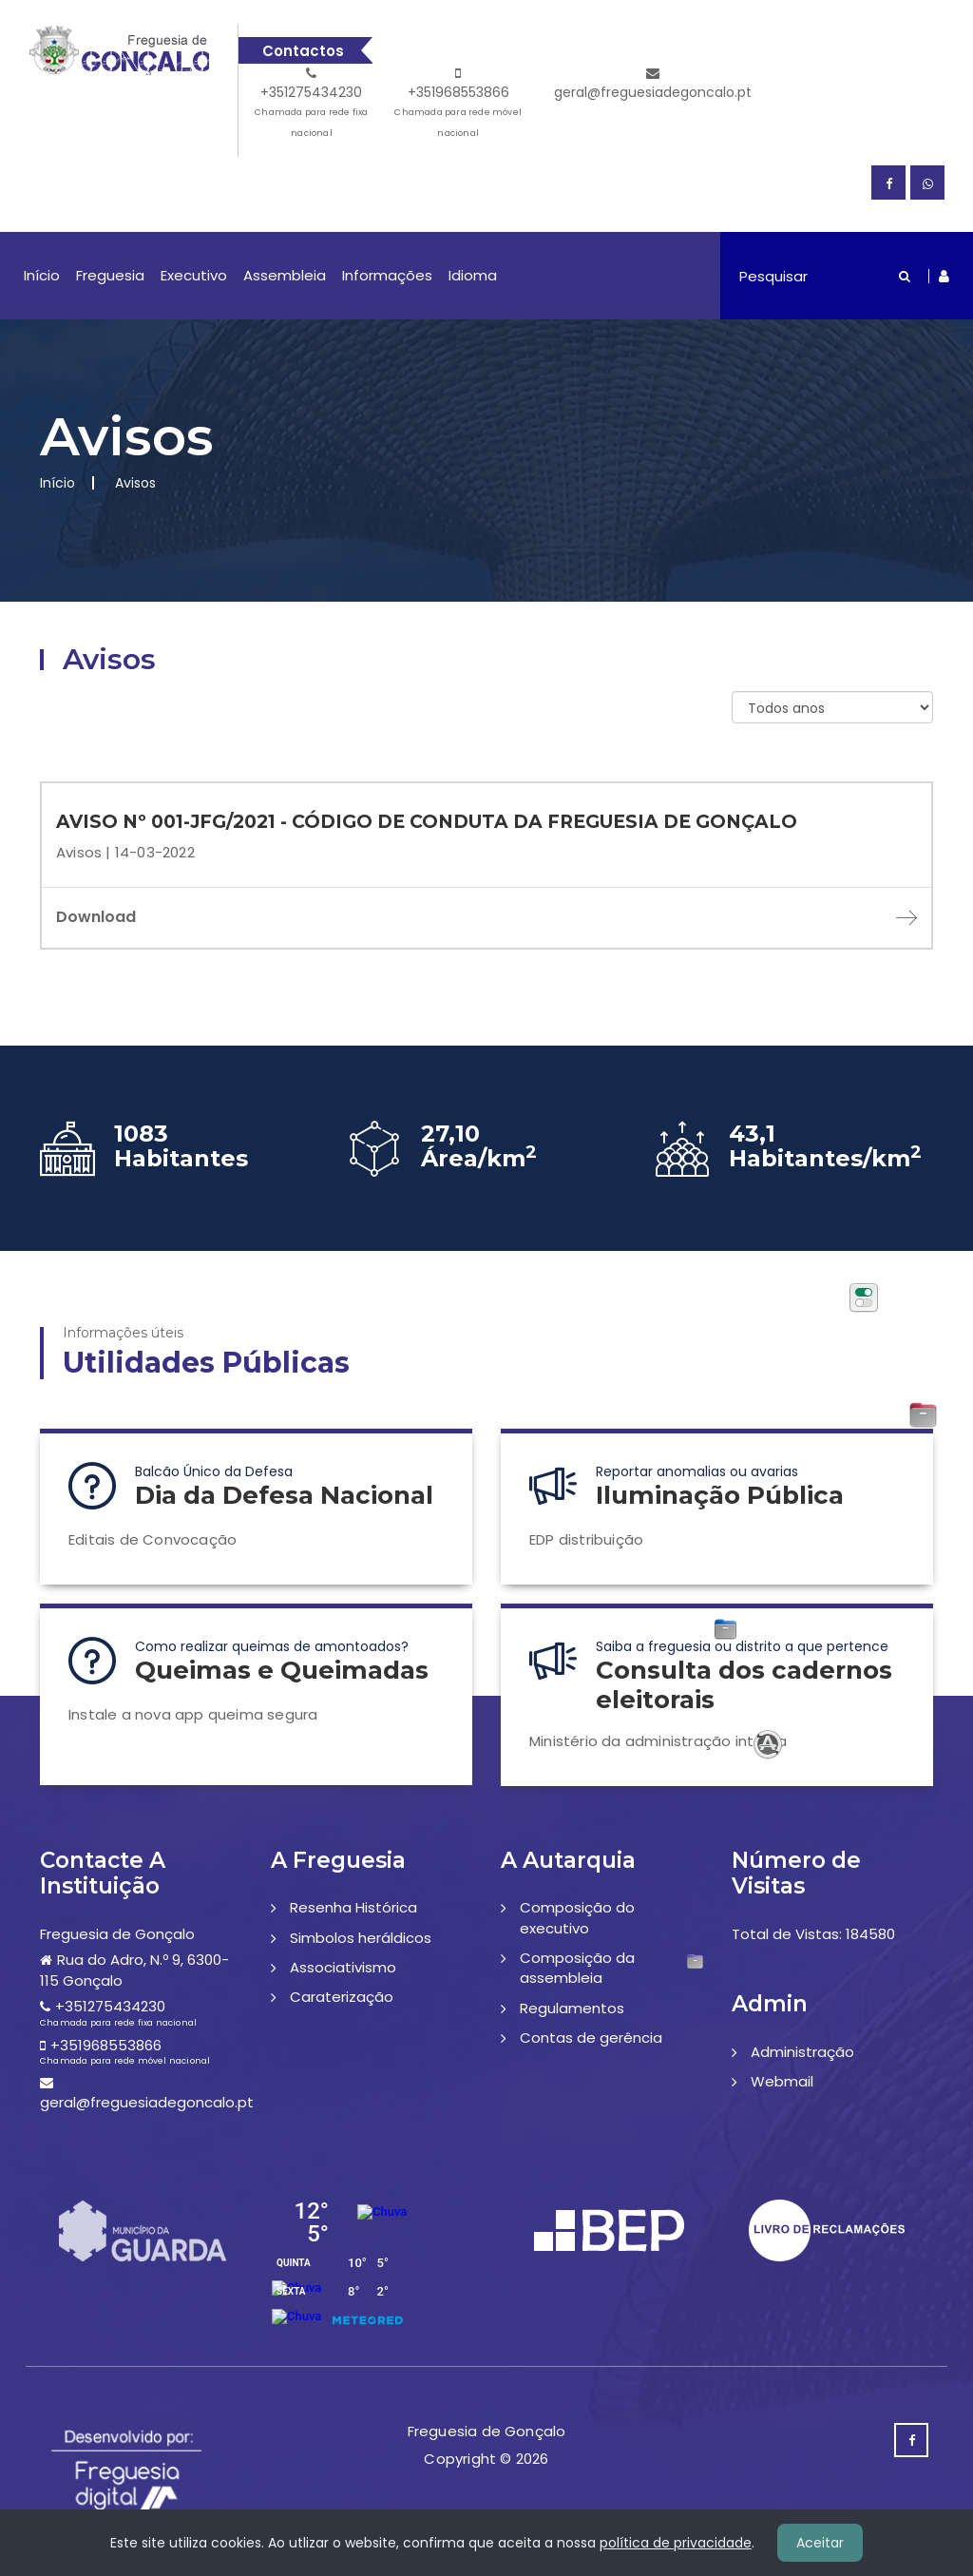 The height and width of the screenshot is (2576, 973). Describe the element at coordinates (864, 1298) in the screenshot. I see `access system settings and preferences` at that location.